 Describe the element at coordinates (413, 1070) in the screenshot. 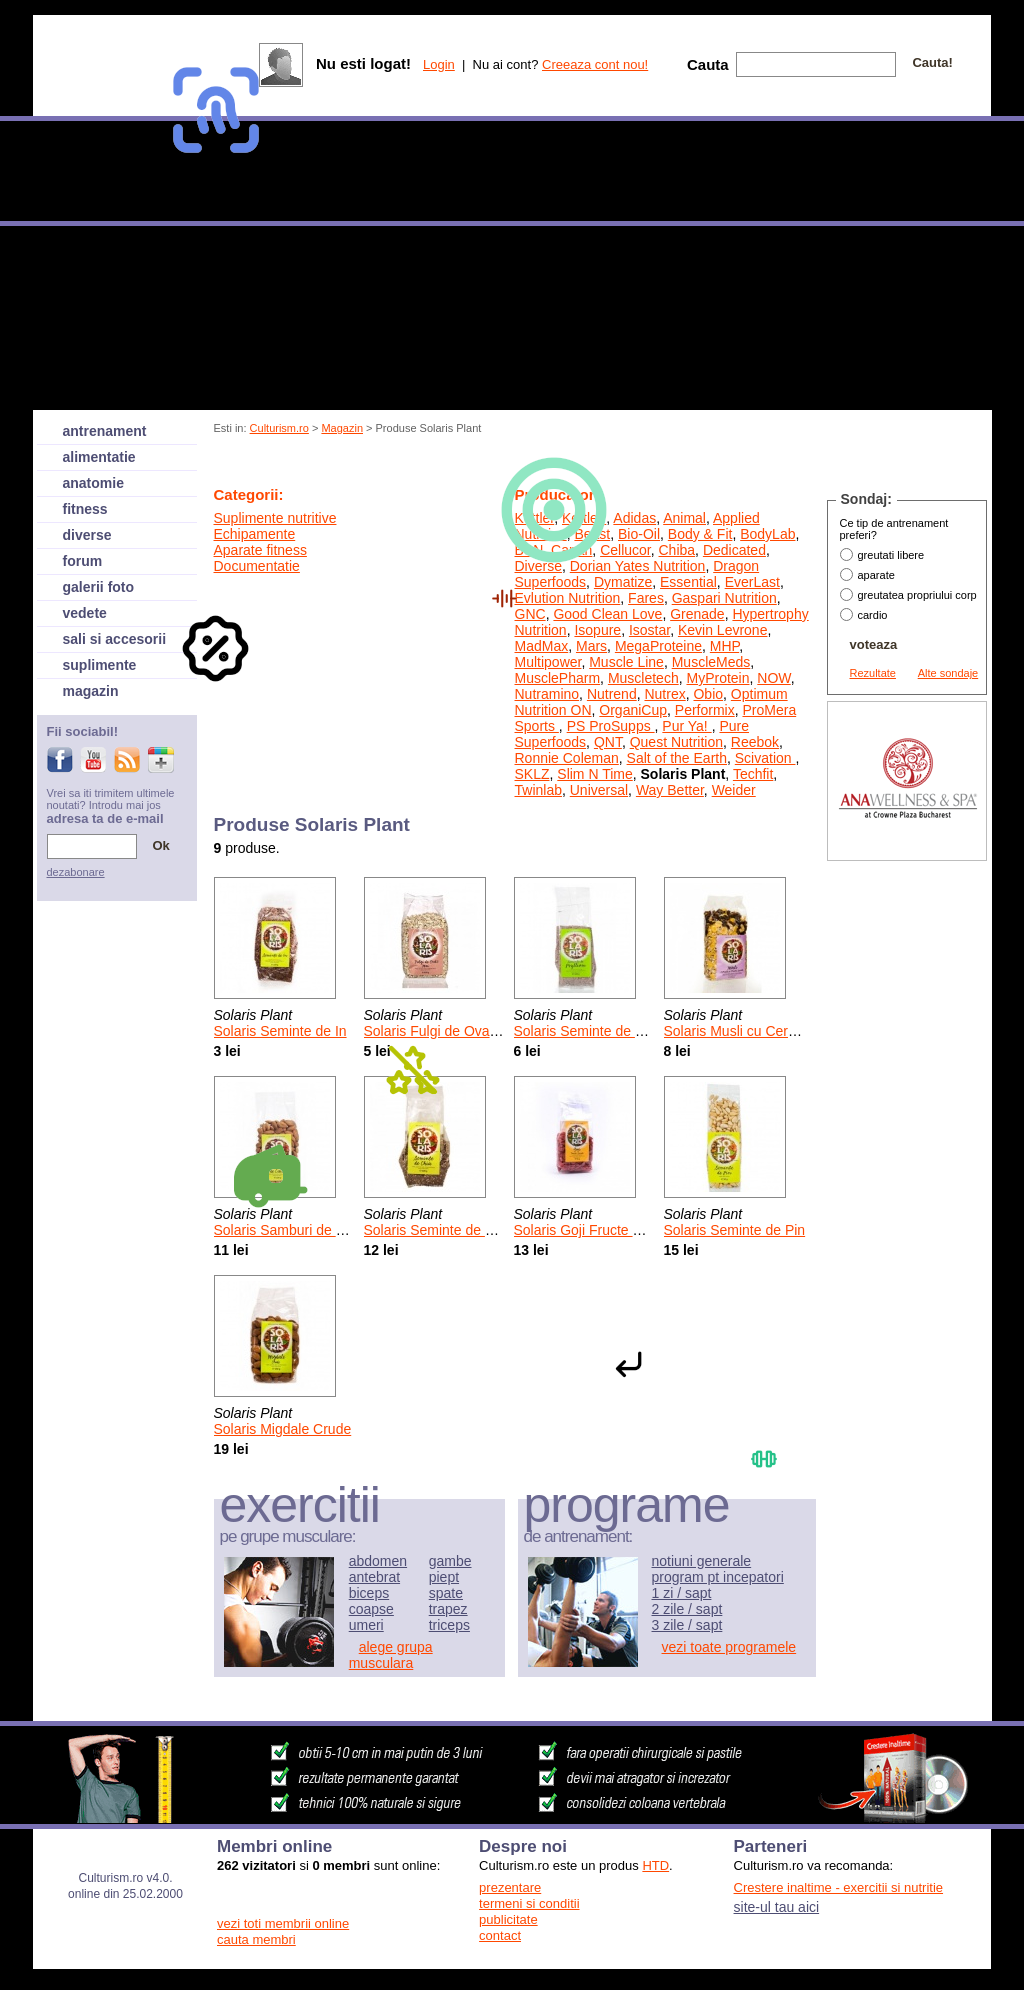

I see `disable star ratings or reviews` at that location.